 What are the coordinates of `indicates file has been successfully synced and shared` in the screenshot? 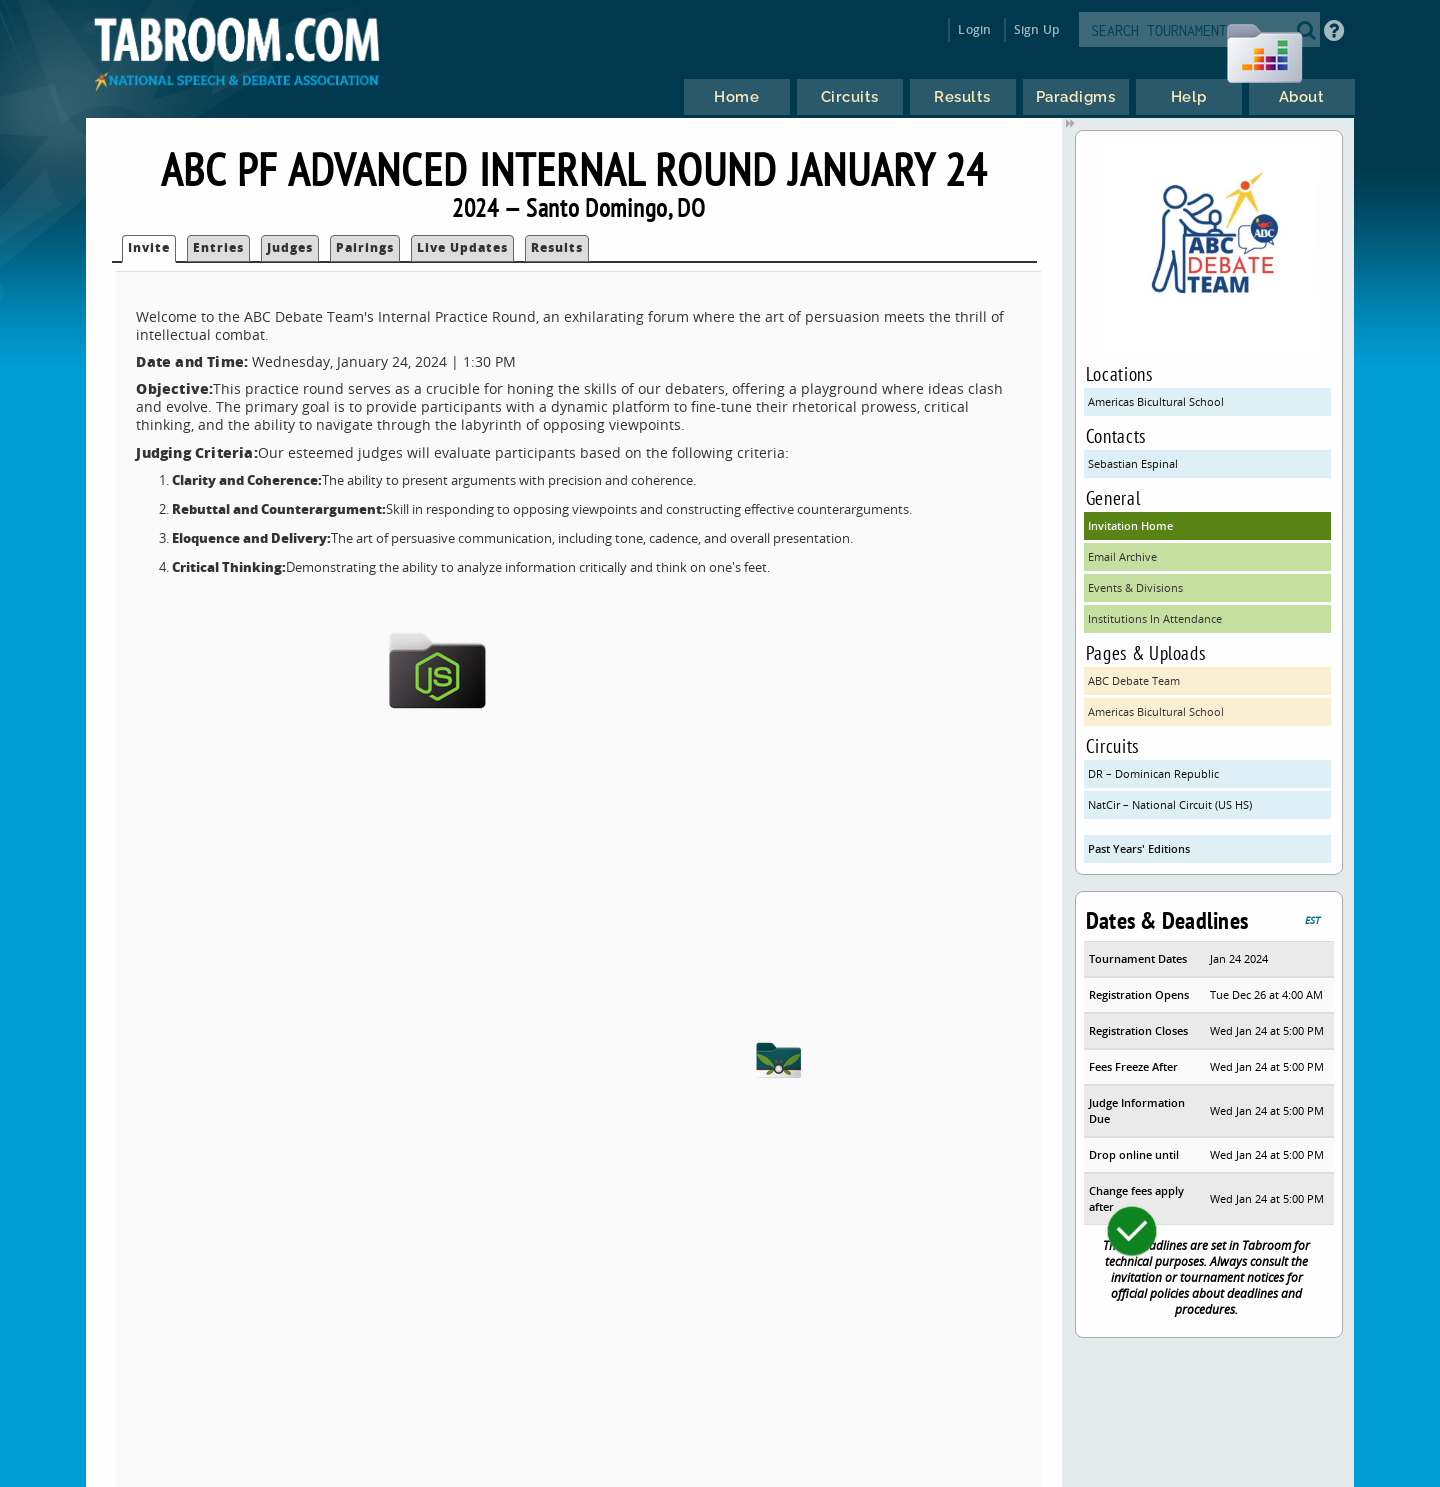 It's located at (1132, 1231).